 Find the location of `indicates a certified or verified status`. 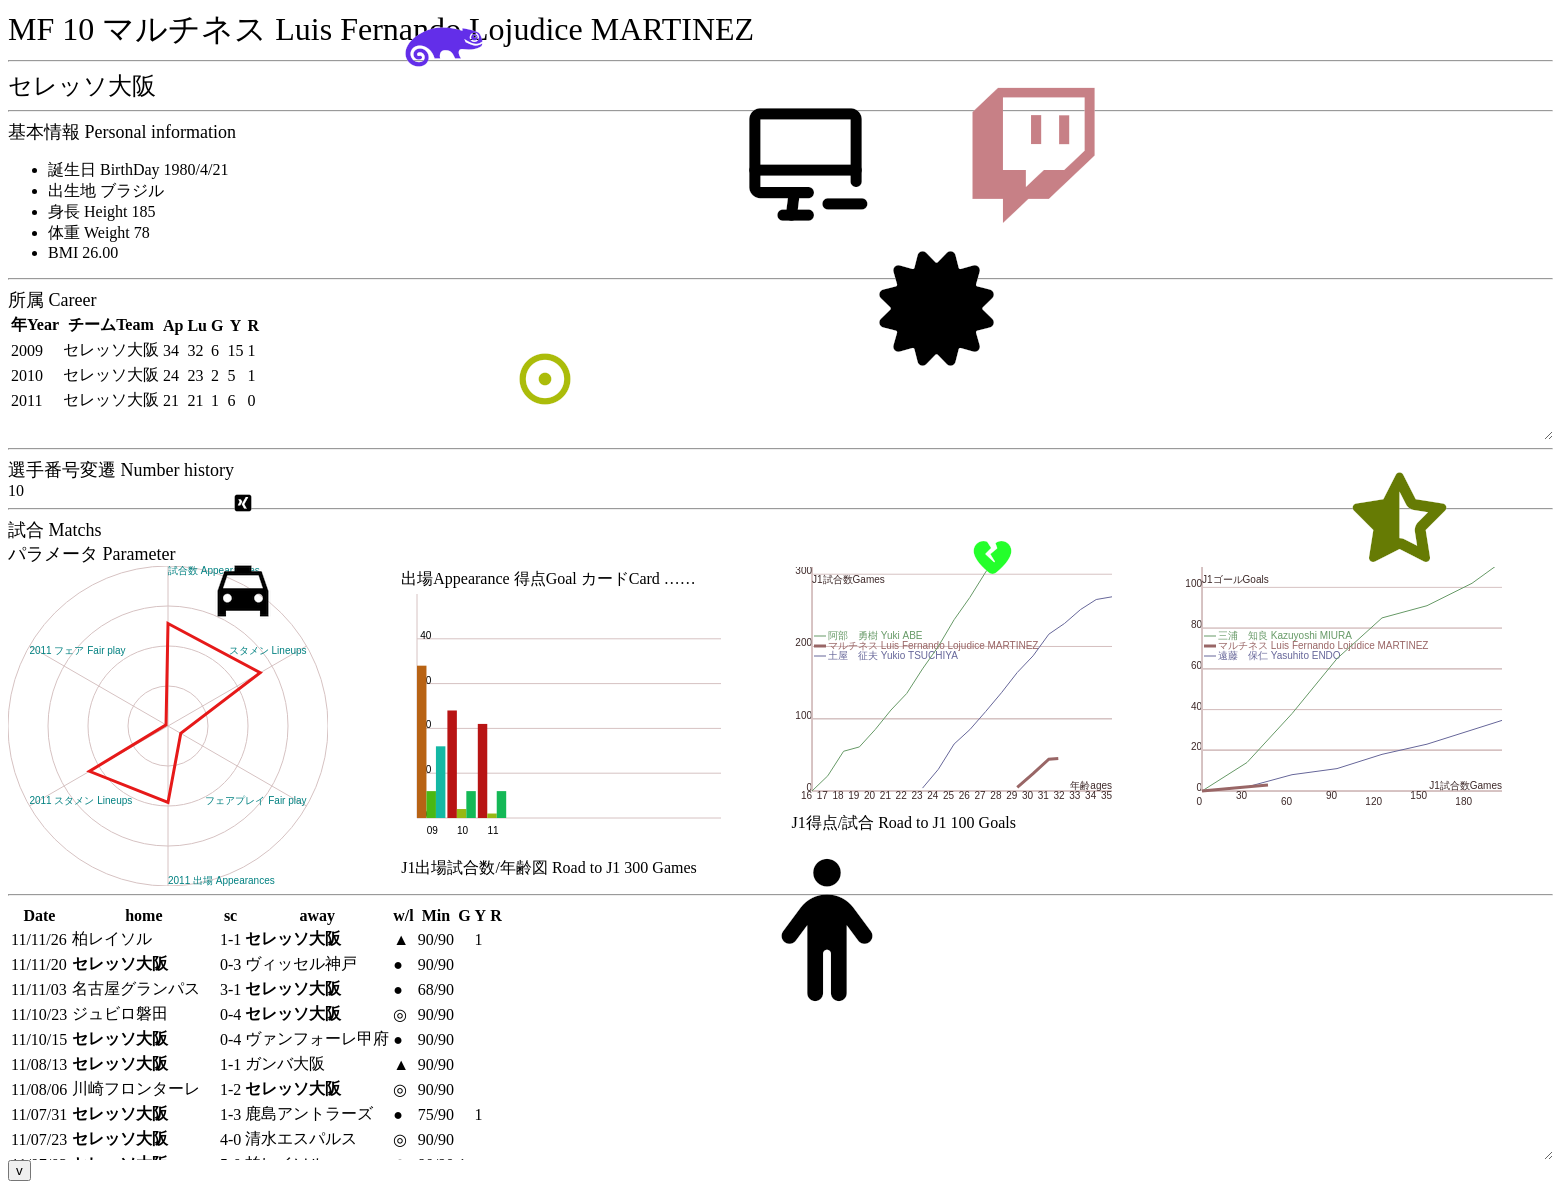

indicates a certified or verified status is located at coordinates (936, 308).